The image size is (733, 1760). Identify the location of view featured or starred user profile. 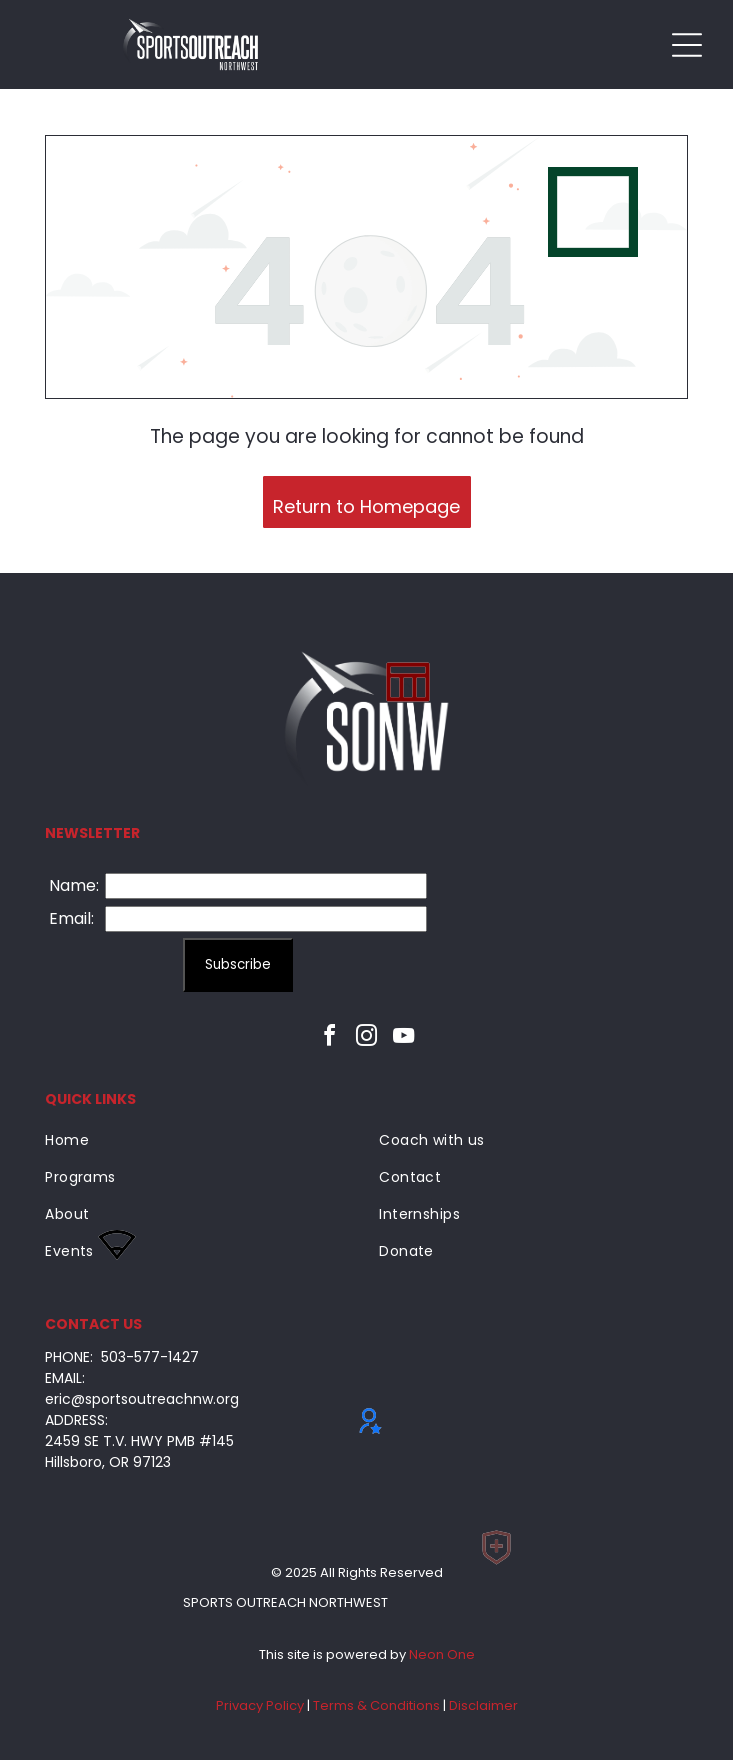
(369, 1421).